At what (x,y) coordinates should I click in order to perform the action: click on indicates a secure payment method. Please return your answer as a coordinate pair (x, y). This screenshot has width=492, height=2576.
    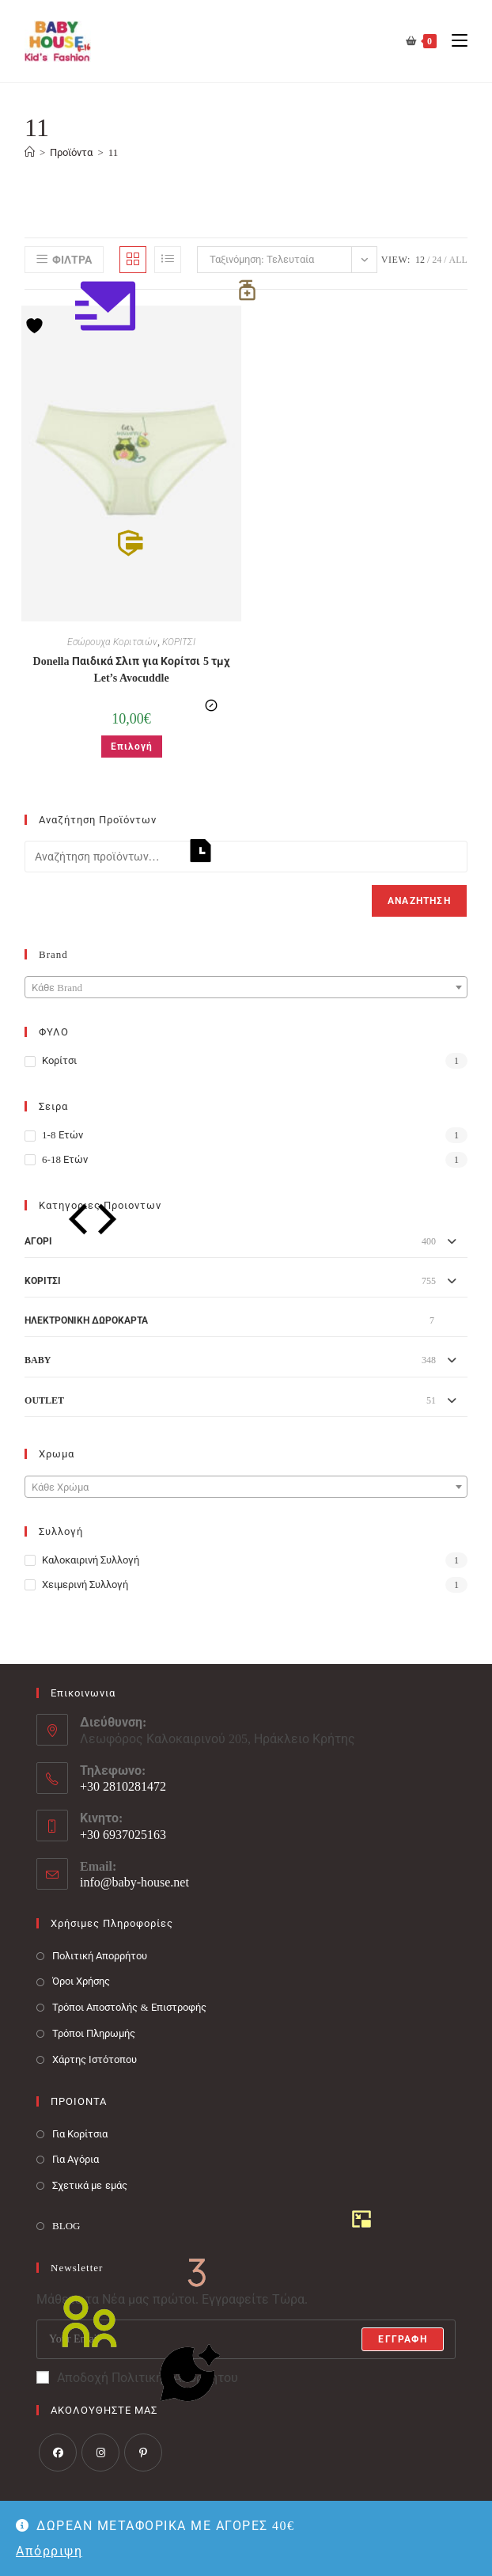
    Looking at the image, I should click on (130, 543).